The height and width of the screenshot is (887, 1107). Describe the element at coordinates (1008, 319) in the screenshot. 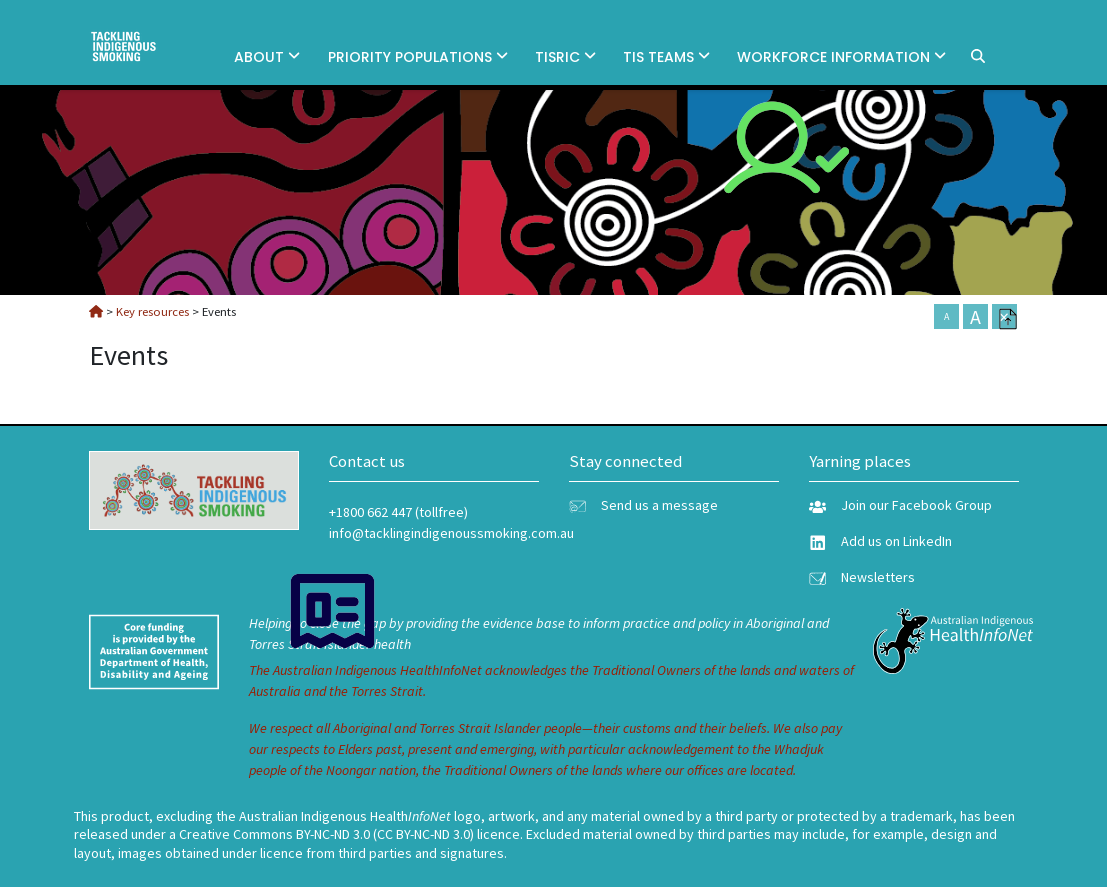

I see `upload a file` at that location.